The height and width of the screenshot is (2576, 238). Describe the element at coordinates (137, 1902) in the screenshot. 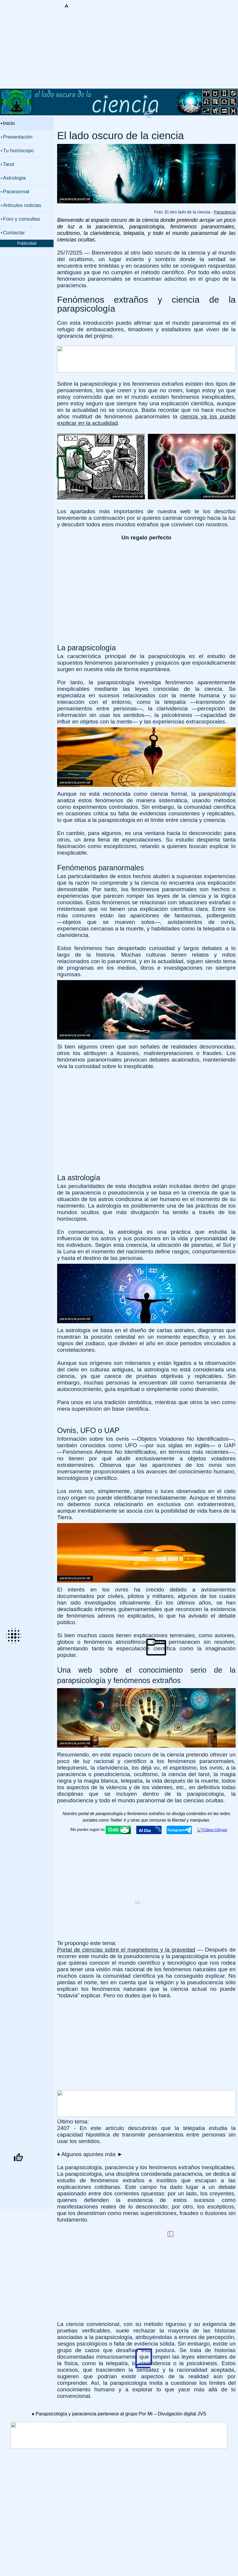

I see `indicates equality or comparison between values` at that location.